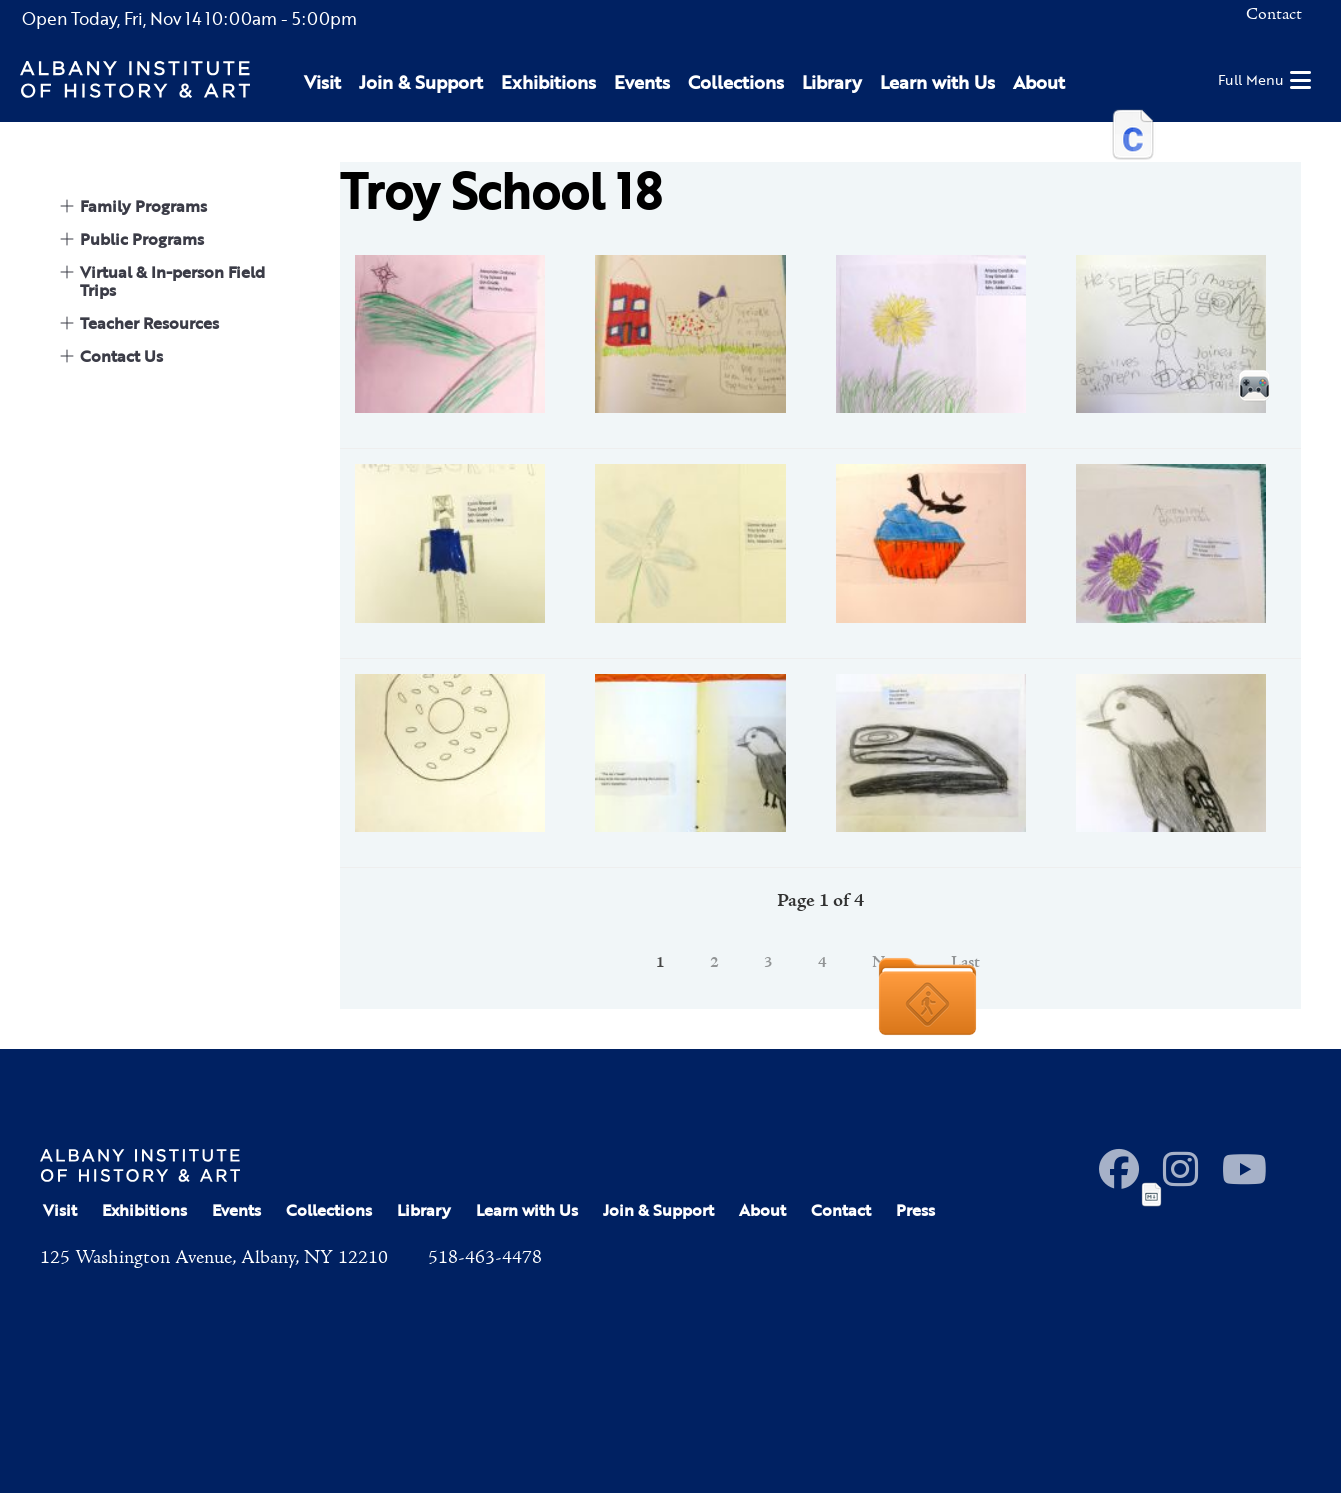 The height and width of the screenshot is (1493, 1341). I want to click on open public or shared folder, so click(927, 996).